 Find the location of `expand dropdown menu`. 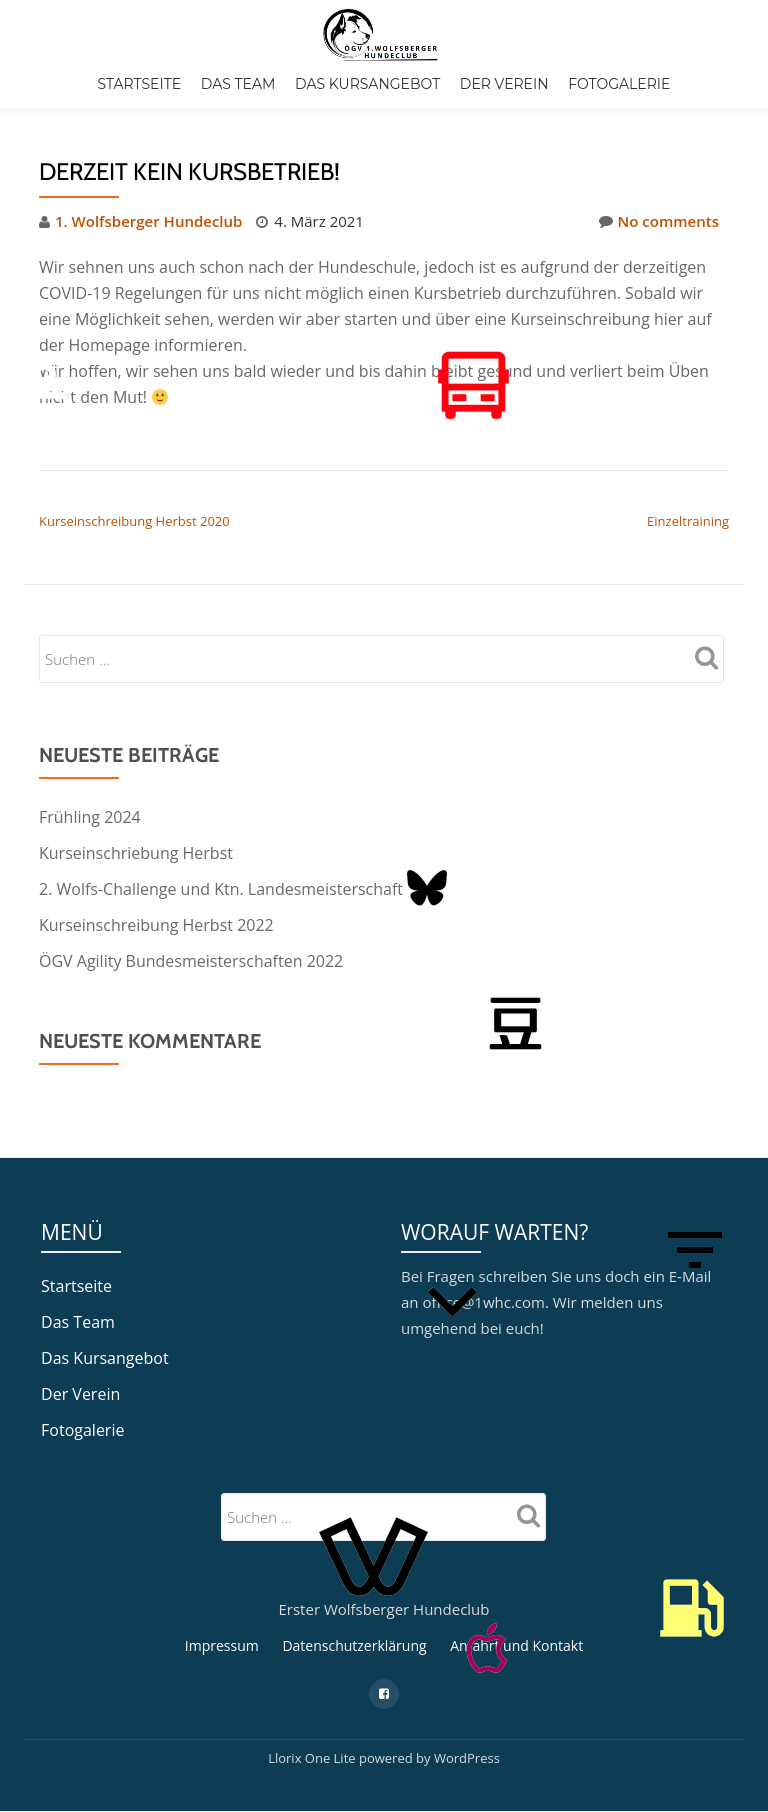

expand dropdown menu is located at coordinates (452, 1301).